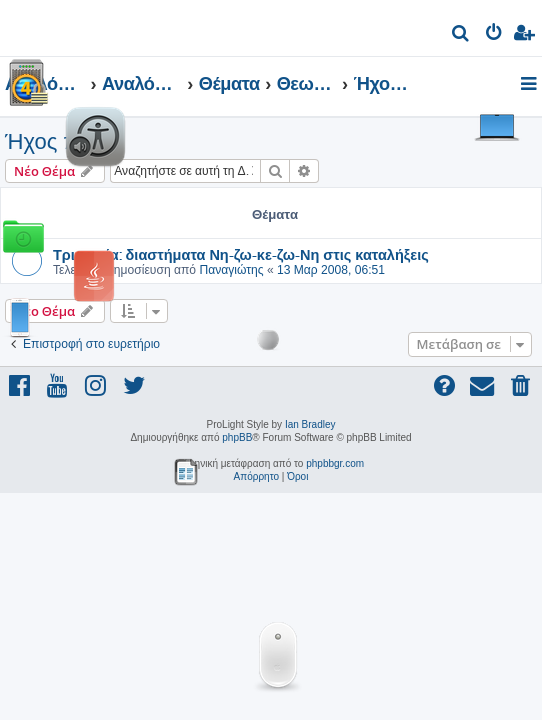 The height and width of the screenshot is (720, 542). I want to click on homepod mini smart speaker device, so click(268, 342).